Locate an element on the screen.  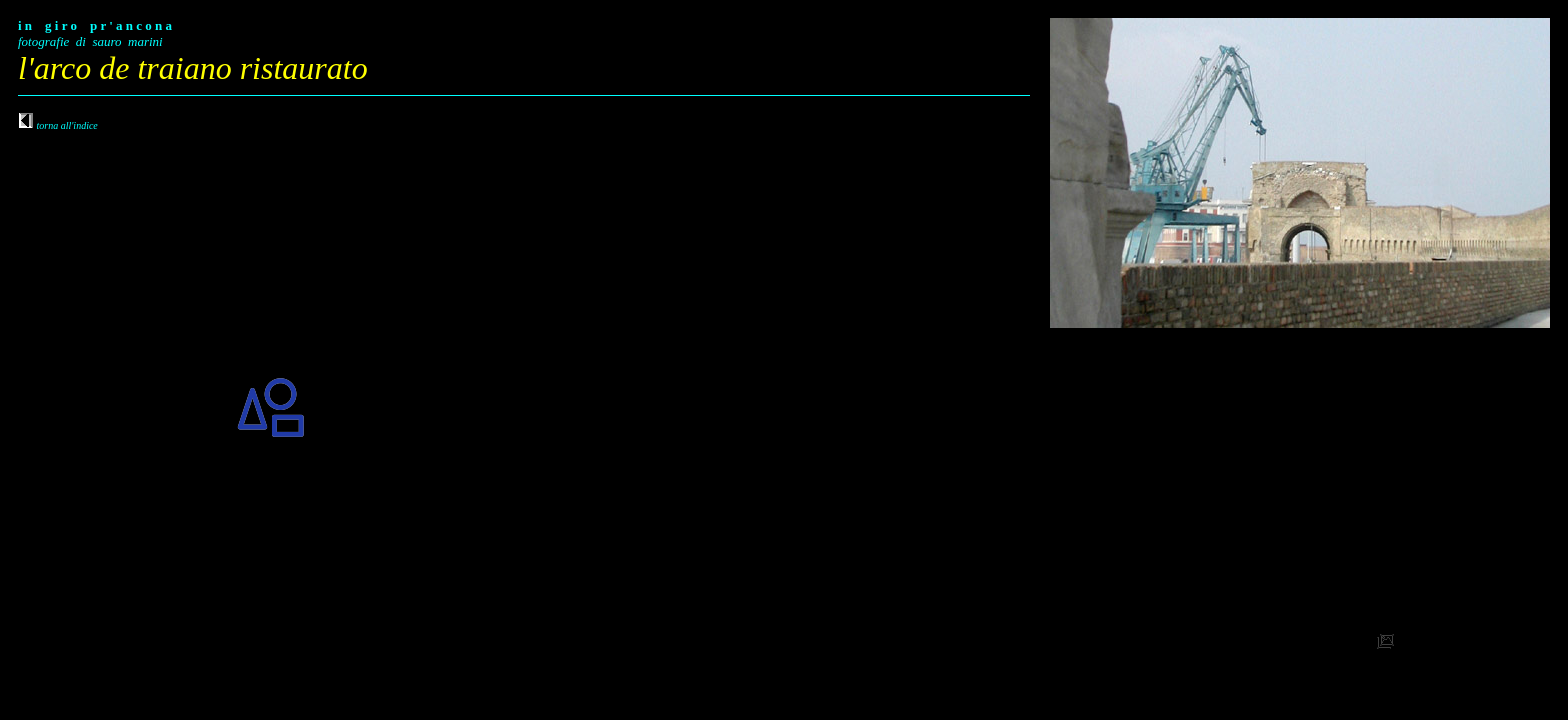
view photo gallery is located at coordinates (1386, 641).